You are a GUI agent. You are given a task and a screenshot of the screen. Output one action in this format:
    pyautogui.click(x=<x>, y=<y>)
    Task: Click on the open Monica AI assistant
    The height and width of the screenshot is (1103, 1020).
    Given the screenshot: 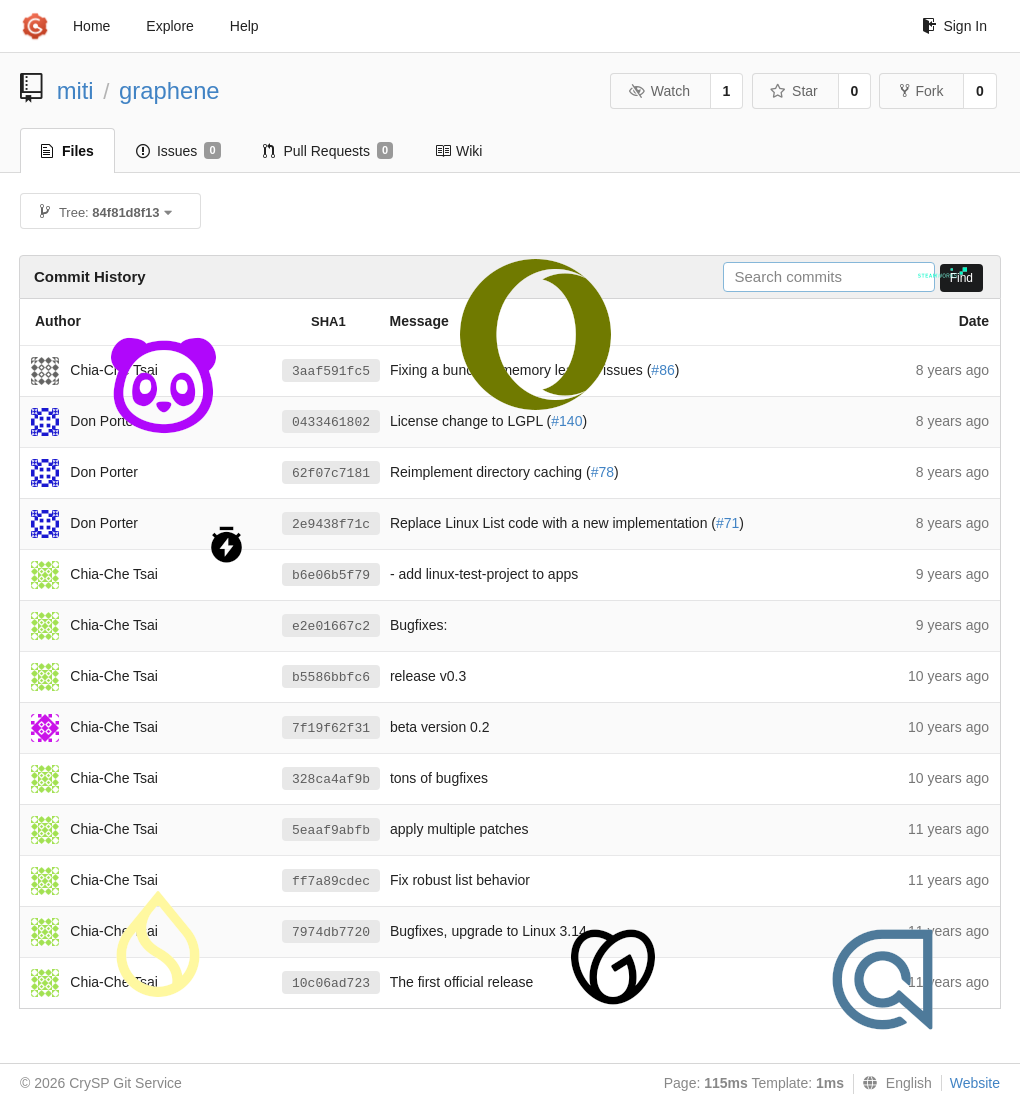 What is the action you would take?
    pyautogui.click(x=163, y=385)
    